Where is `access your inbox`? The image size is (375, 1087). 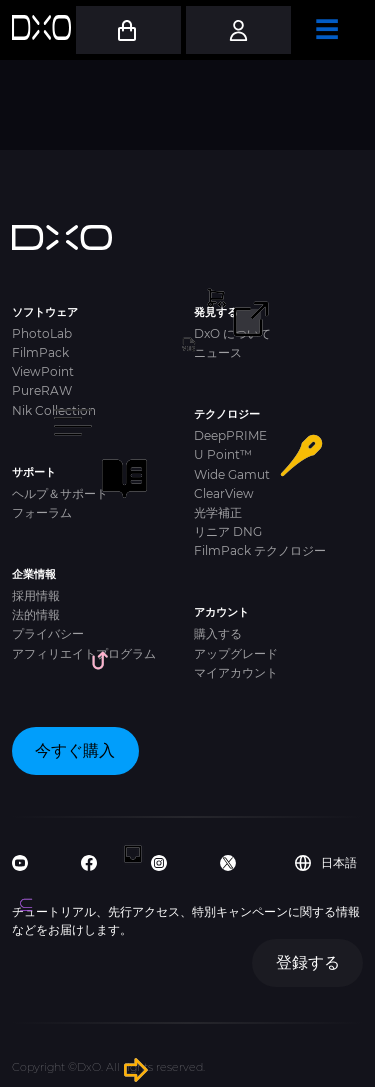
access your inbox is located at coordinates (133, 854).